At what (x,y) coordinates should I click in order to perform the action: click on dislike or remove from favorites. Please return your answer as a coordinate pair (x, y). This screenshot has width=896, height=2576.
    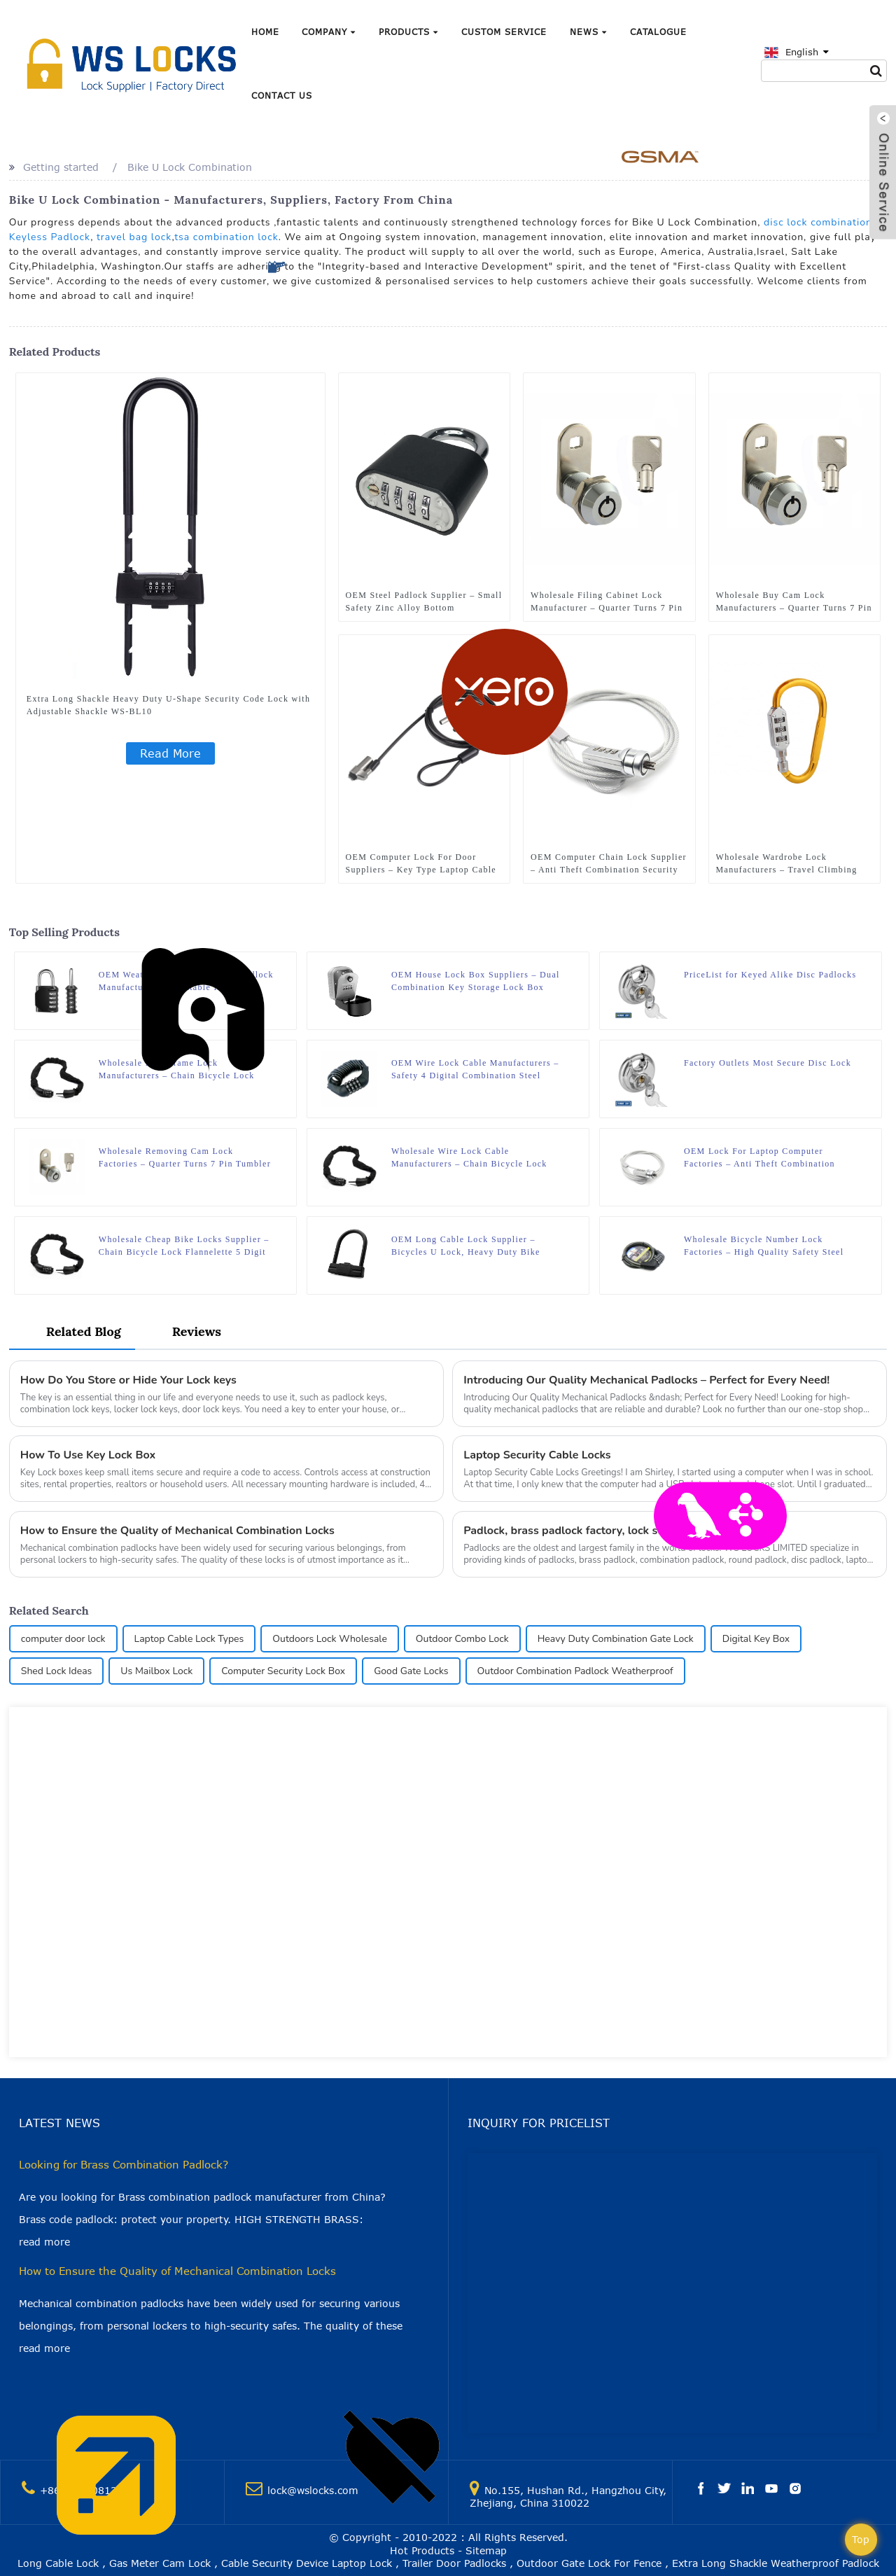
    Looking at the image, I should click on (393, 2460).